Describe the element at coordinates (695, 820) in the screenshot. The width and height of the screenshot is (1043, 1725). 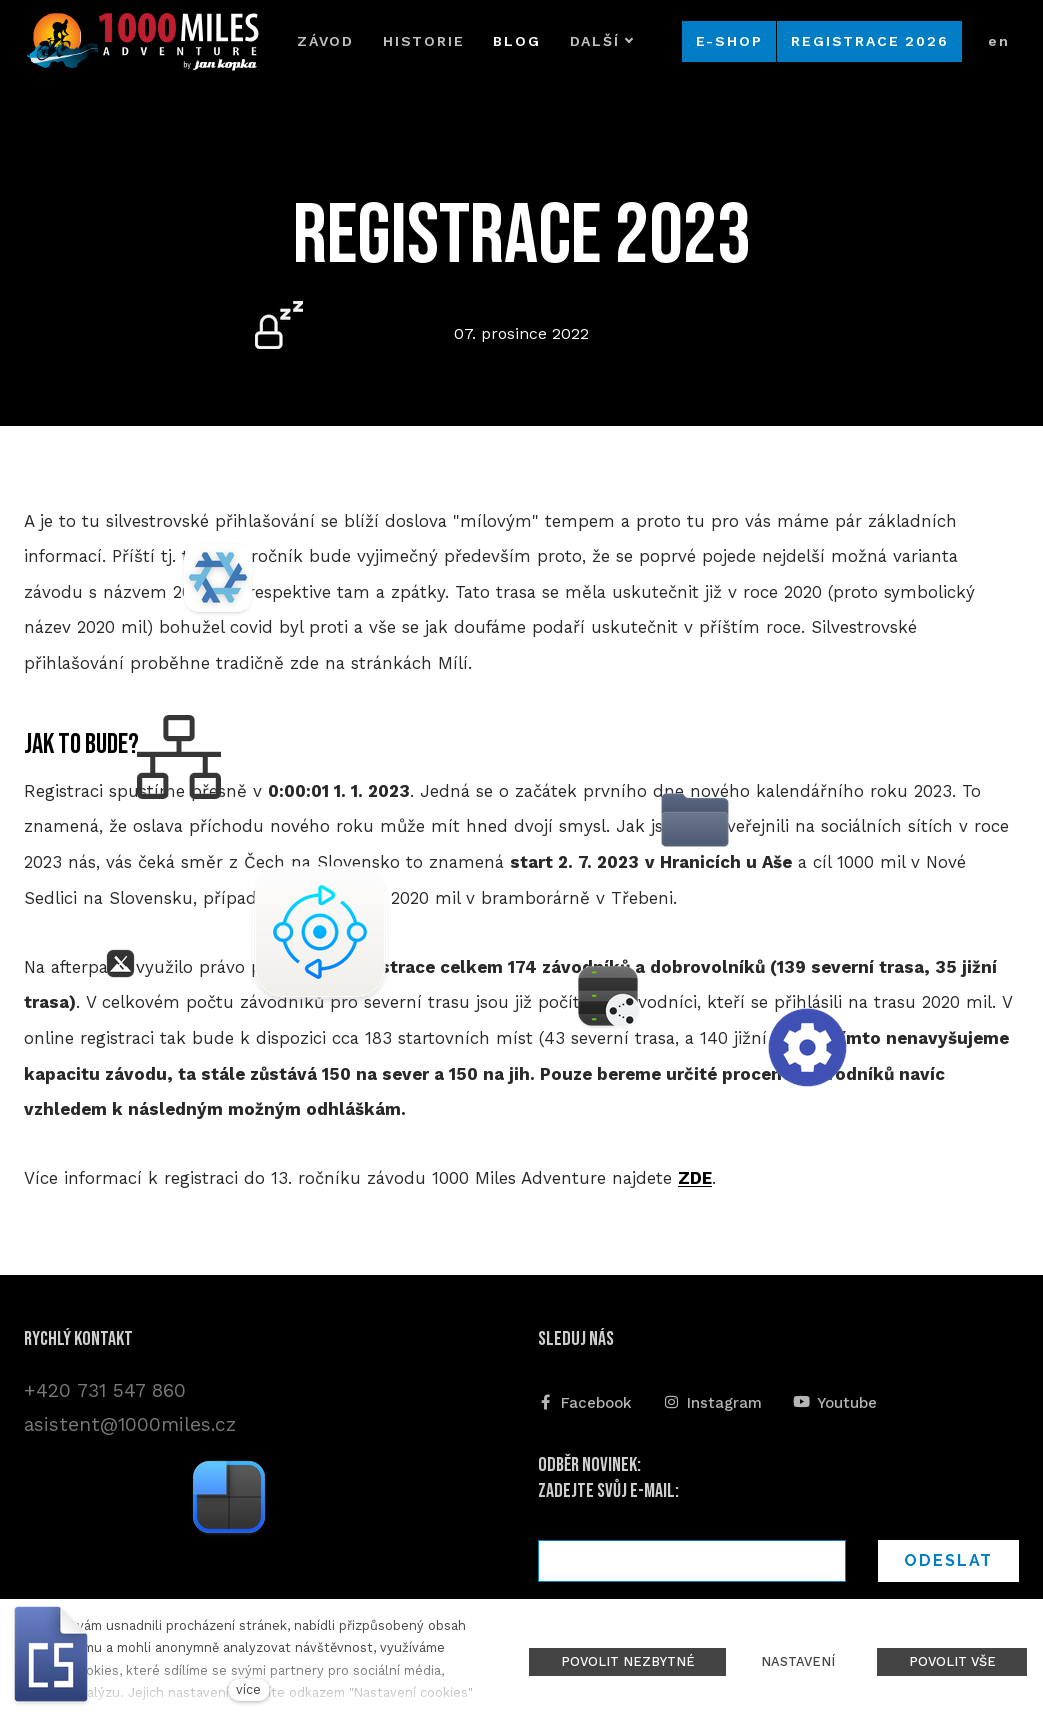
I see `open folder containing files or documents` at that location.